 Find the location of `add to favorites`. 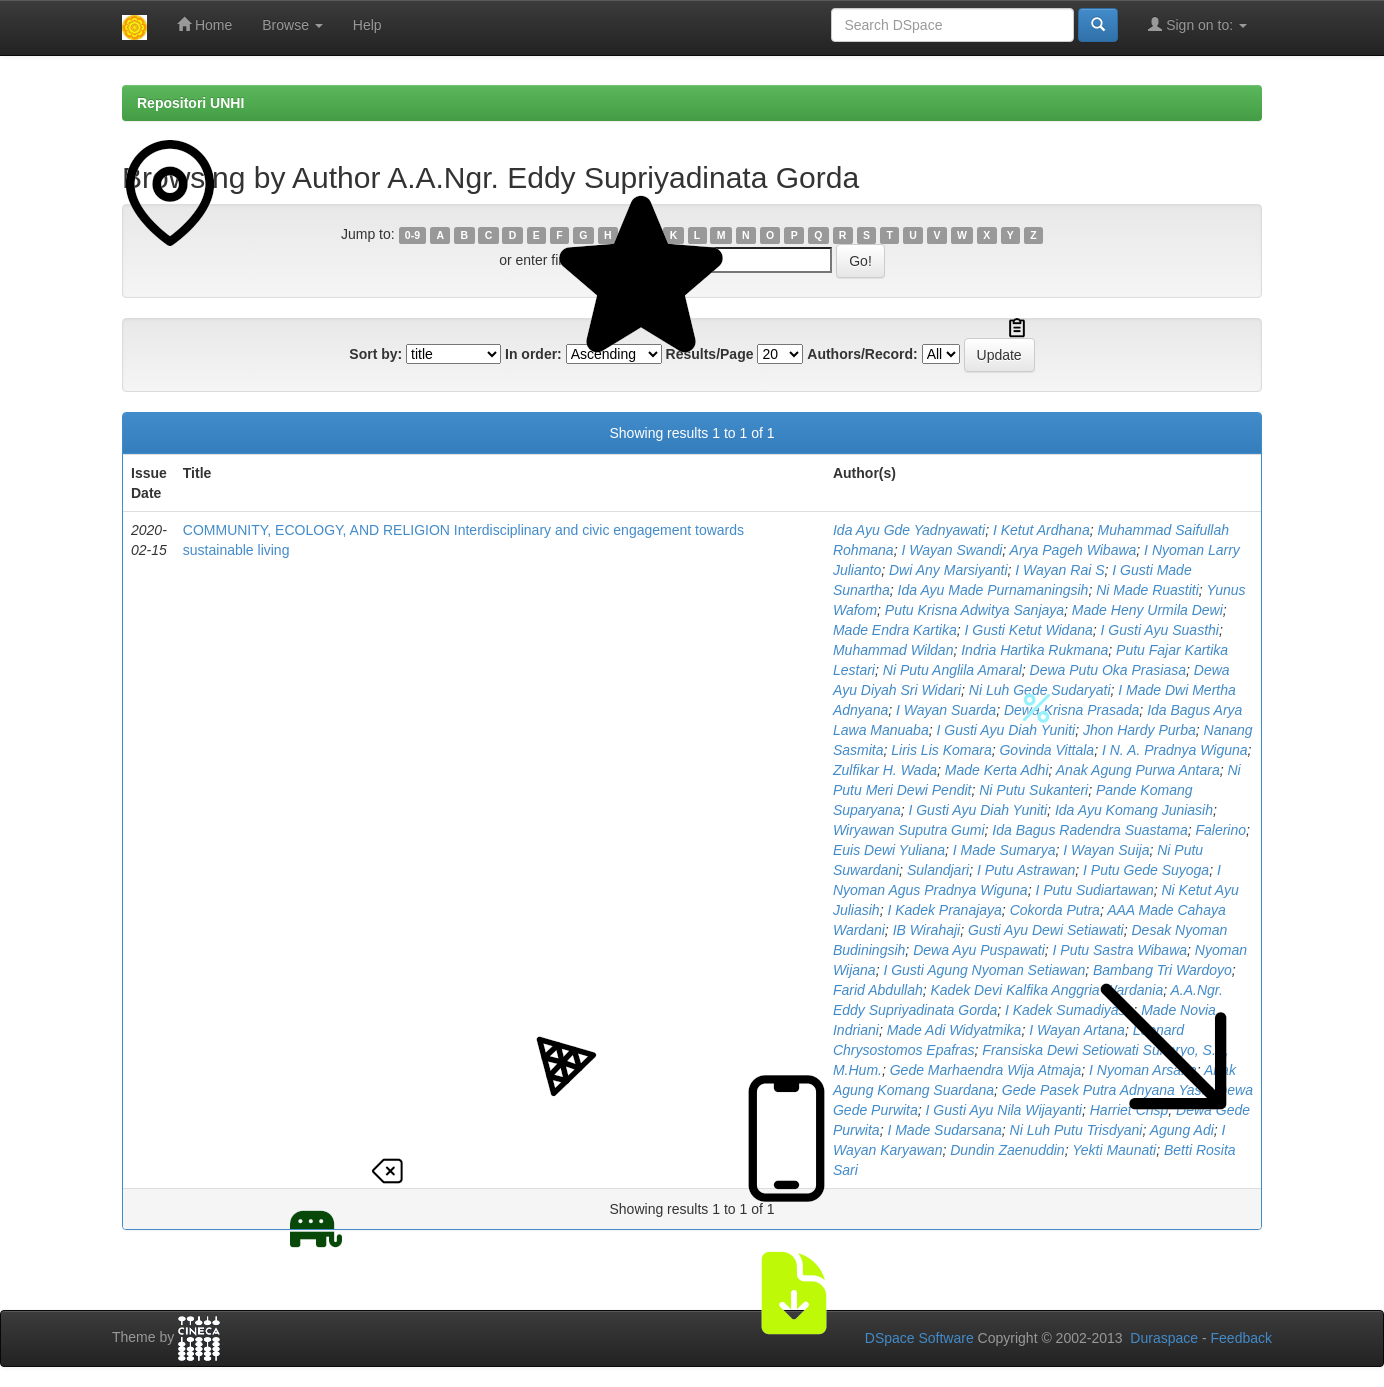

add to favorites is located at coordinates (641, 275).